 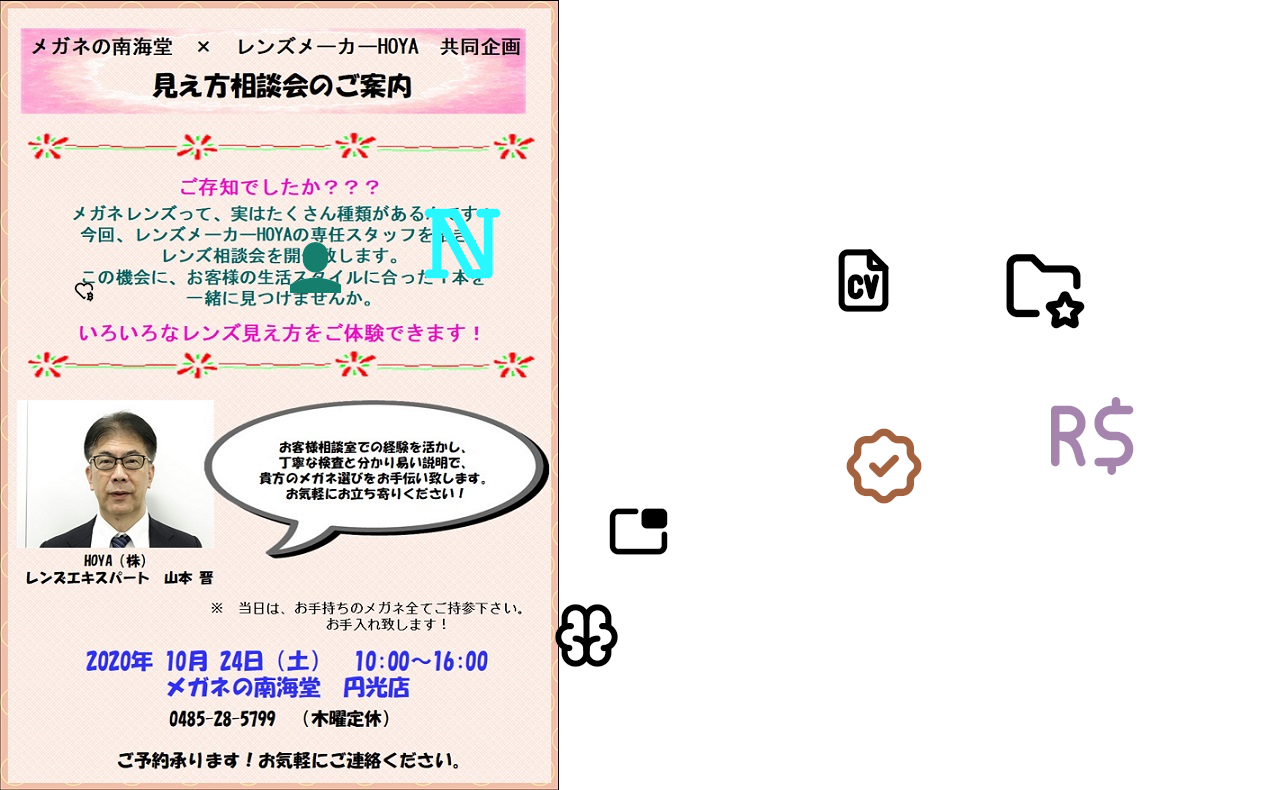 What do you see at coordinates (884, 466) in the screenshot?
I see `verified or authenticated status indicator` at bounding box center [884, 466].